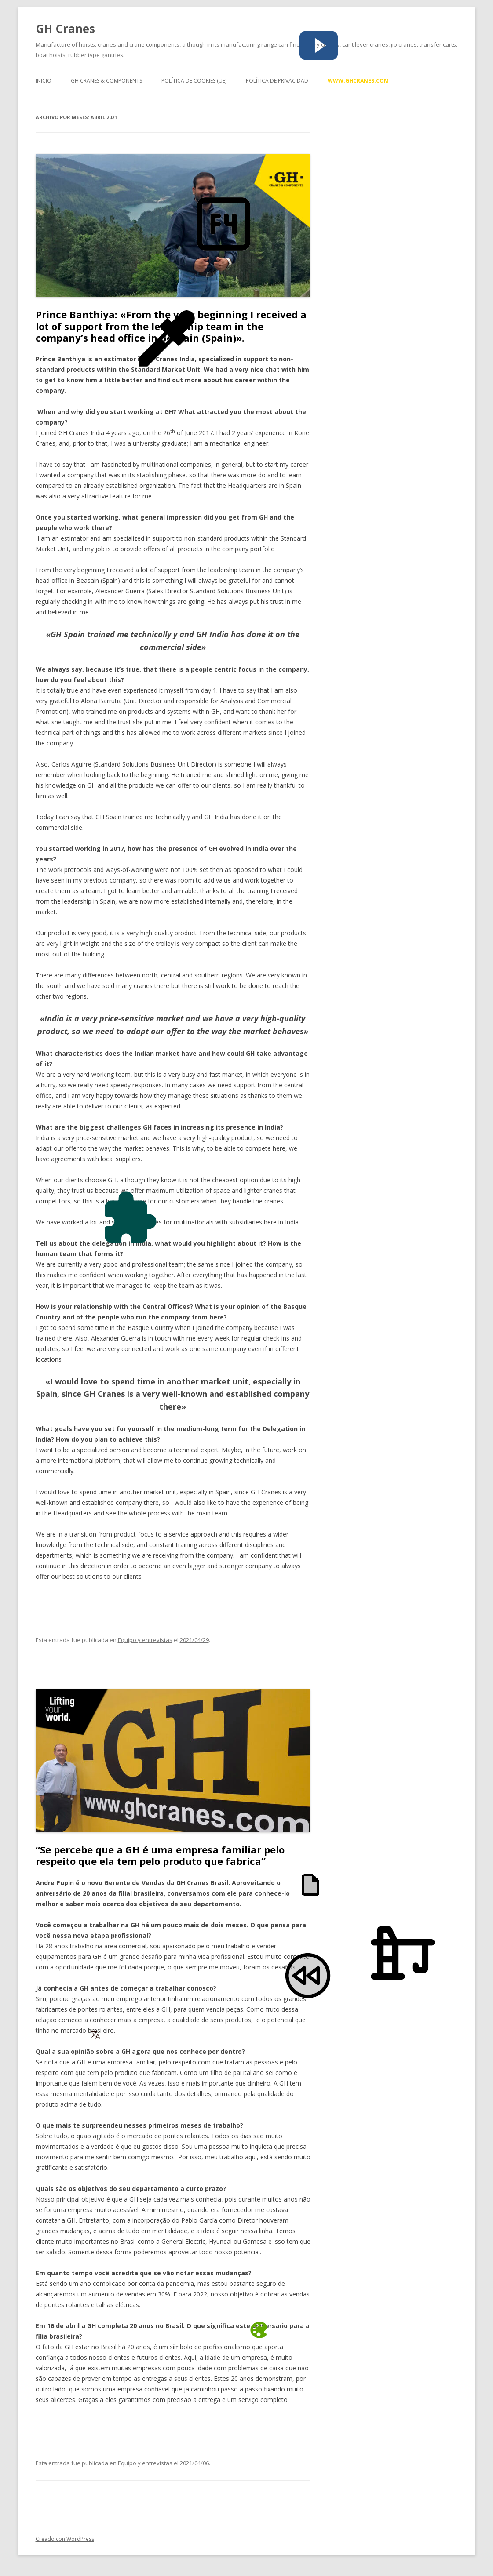 The height and width of the screenshot is (2576, 493). Describe the element at coordinates (223, 224) in the screenshot. I see `press F4 keyboard shortcut` at that location.